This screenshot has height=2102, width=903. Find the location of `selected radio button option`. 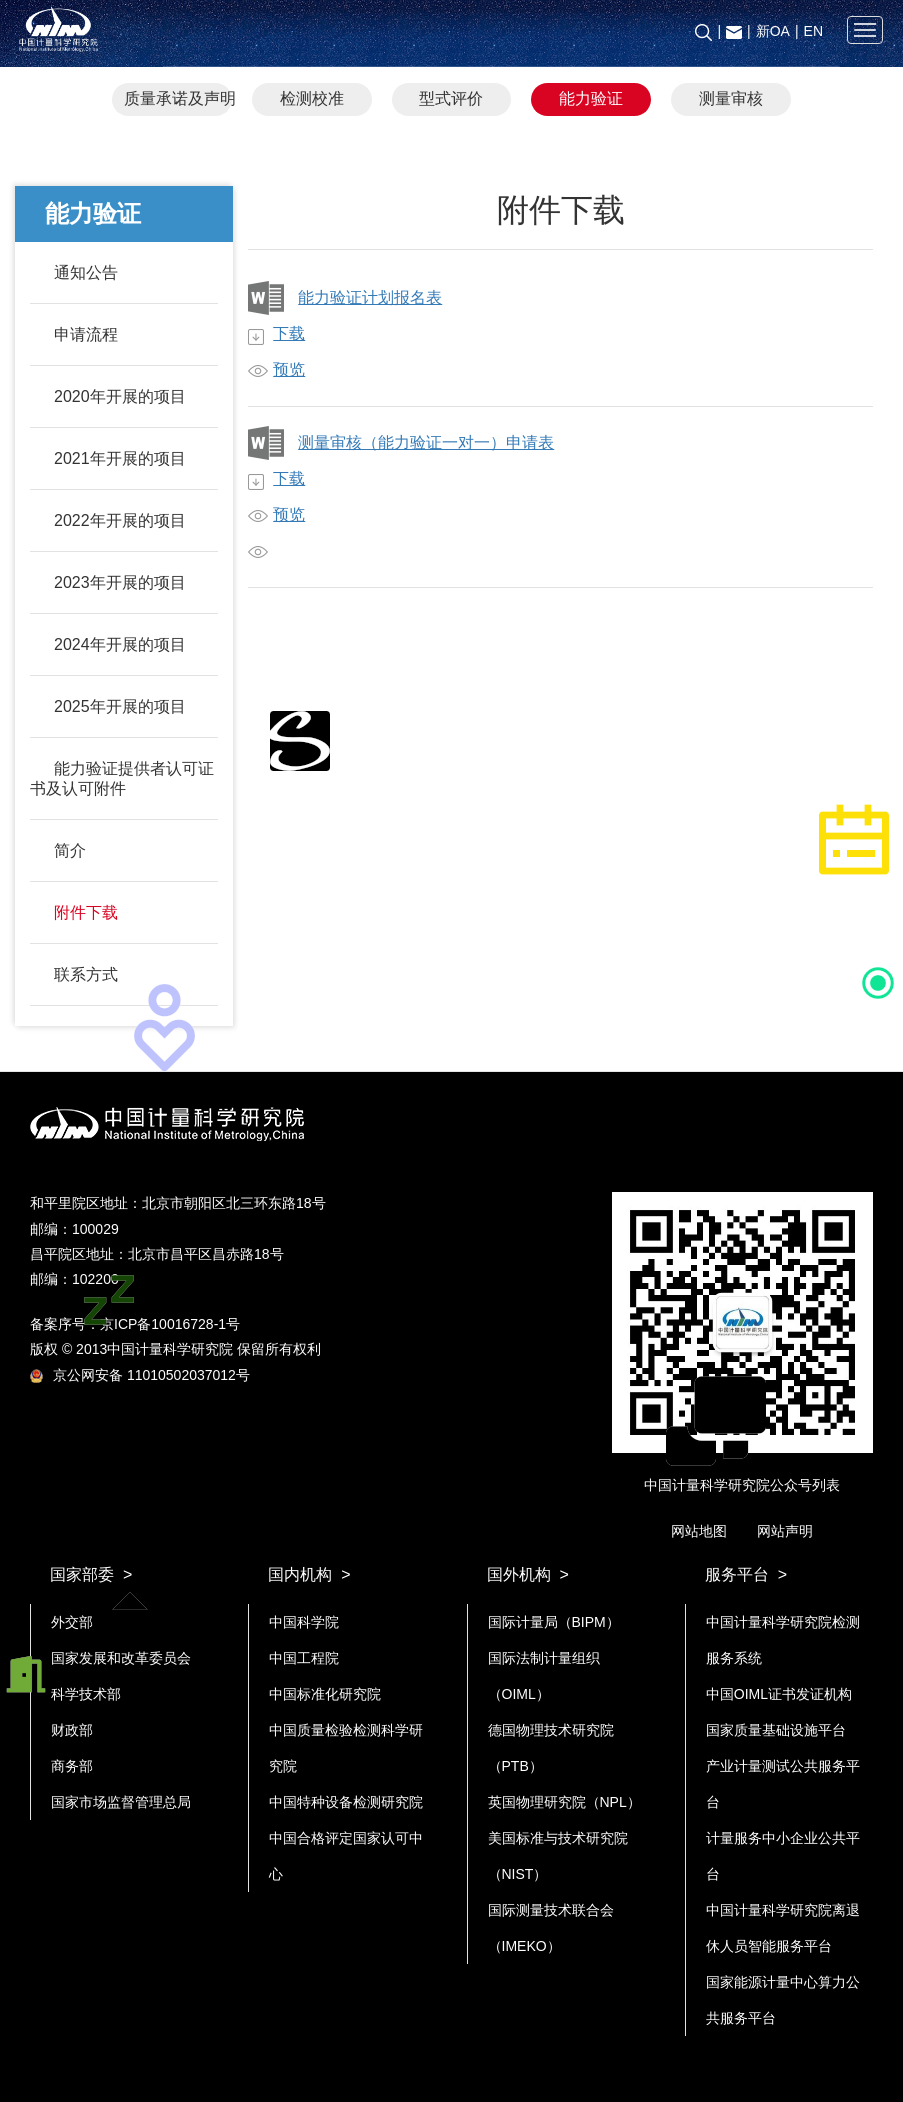

selected radio button option is located at coordinates (878, 983).